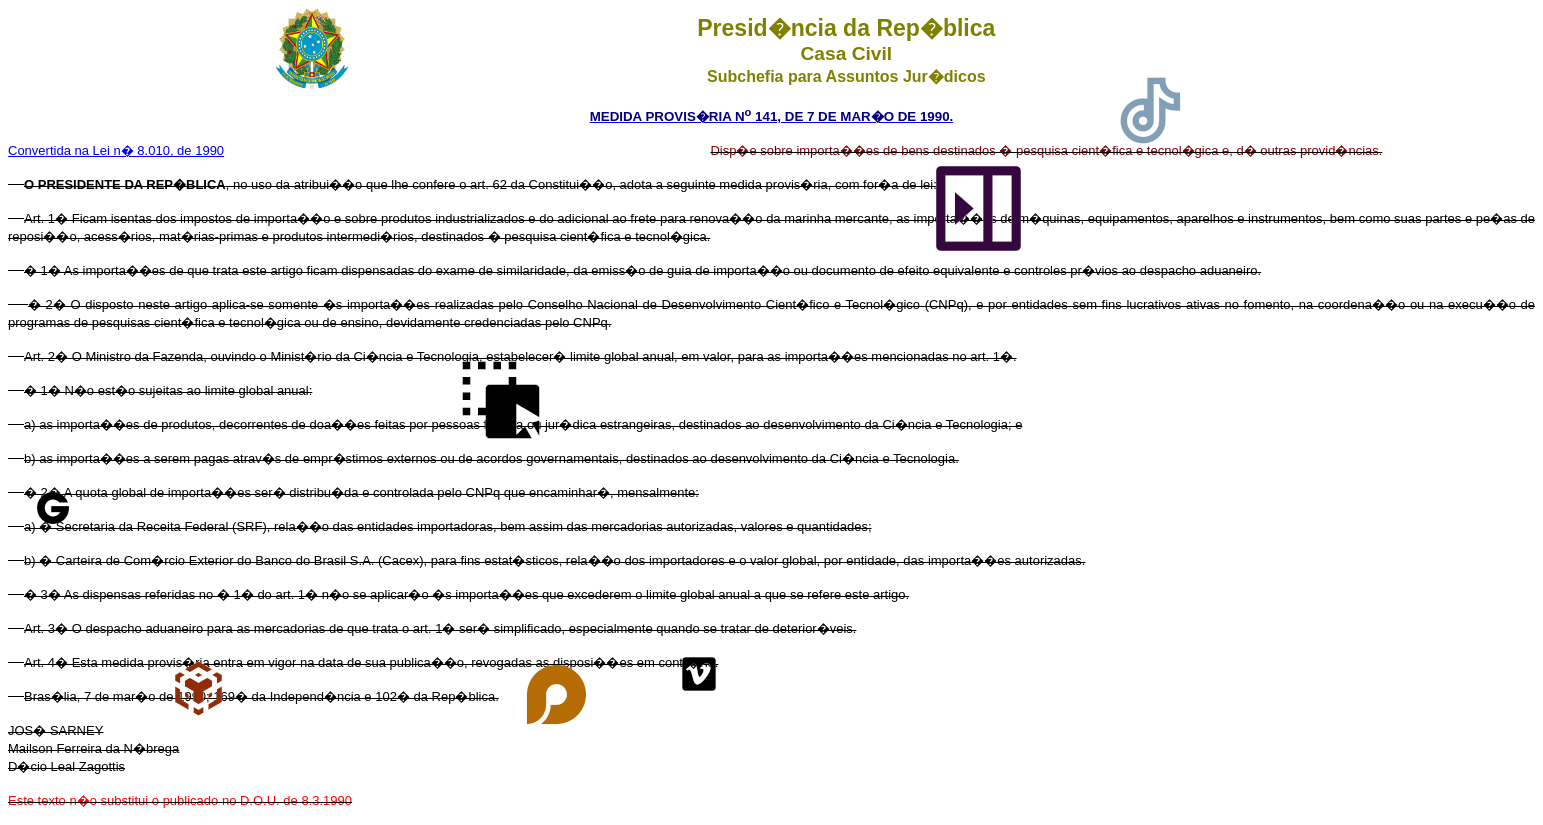 This screenshot has width=1543, height=825. I want to click on drag and drop to reposition element, so click(501, 400).